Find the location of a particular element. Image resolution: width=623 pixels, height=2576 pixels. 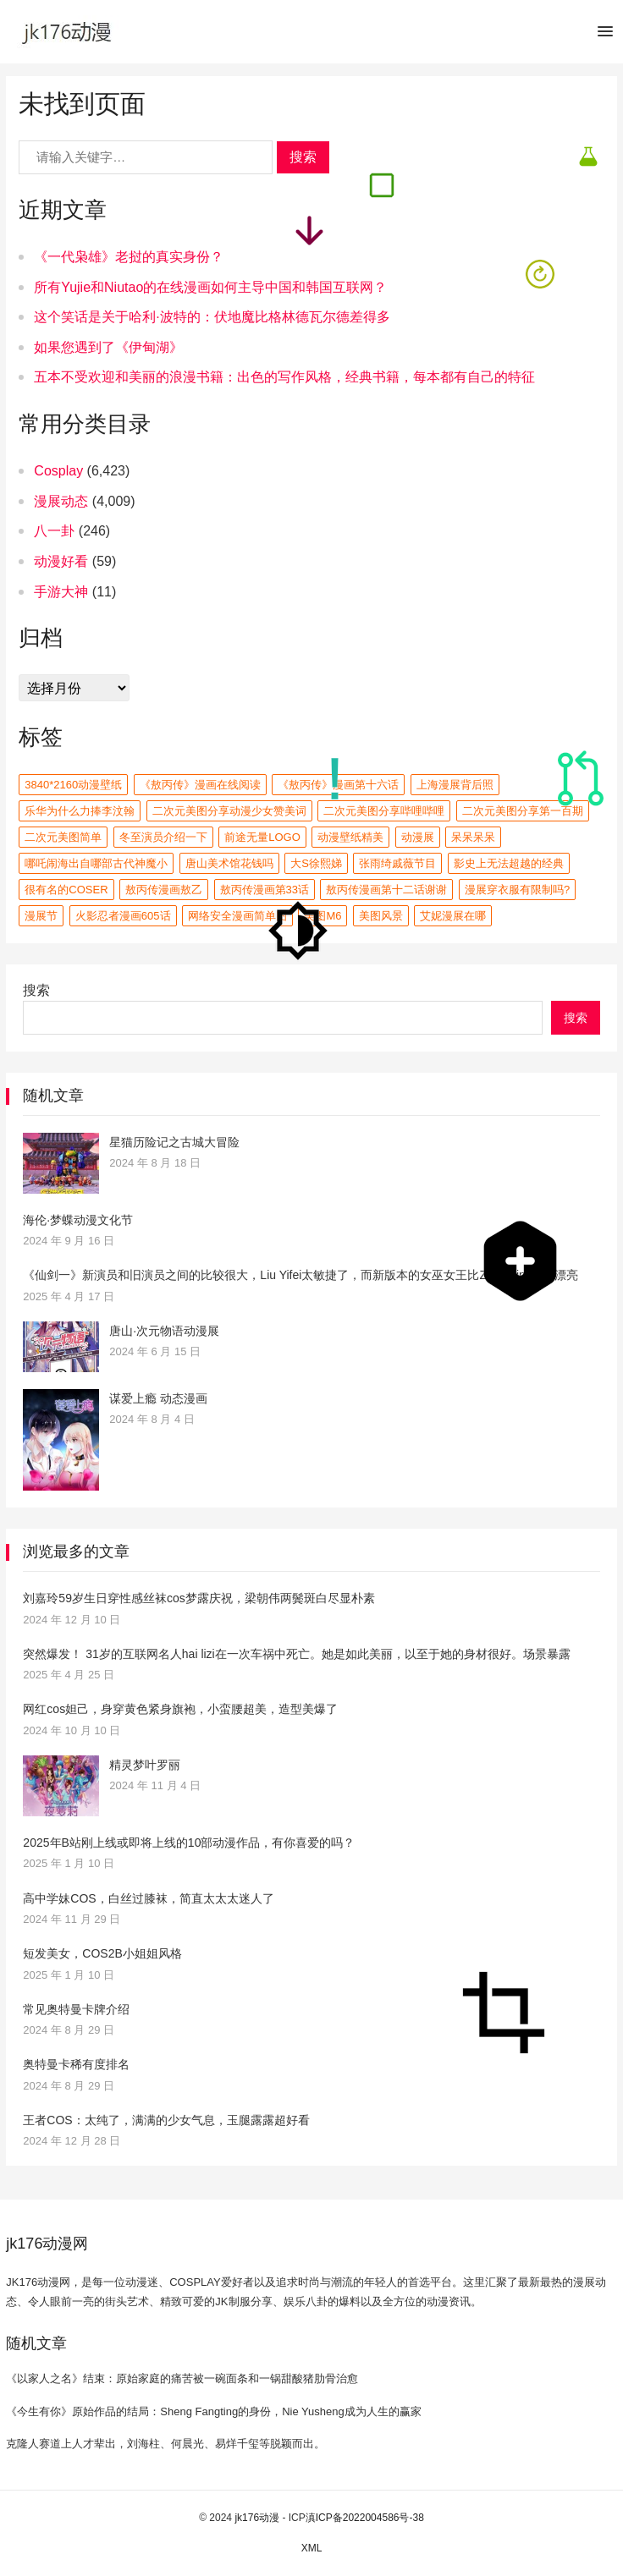

add a new item or module is located at coordinates (520, 1261).